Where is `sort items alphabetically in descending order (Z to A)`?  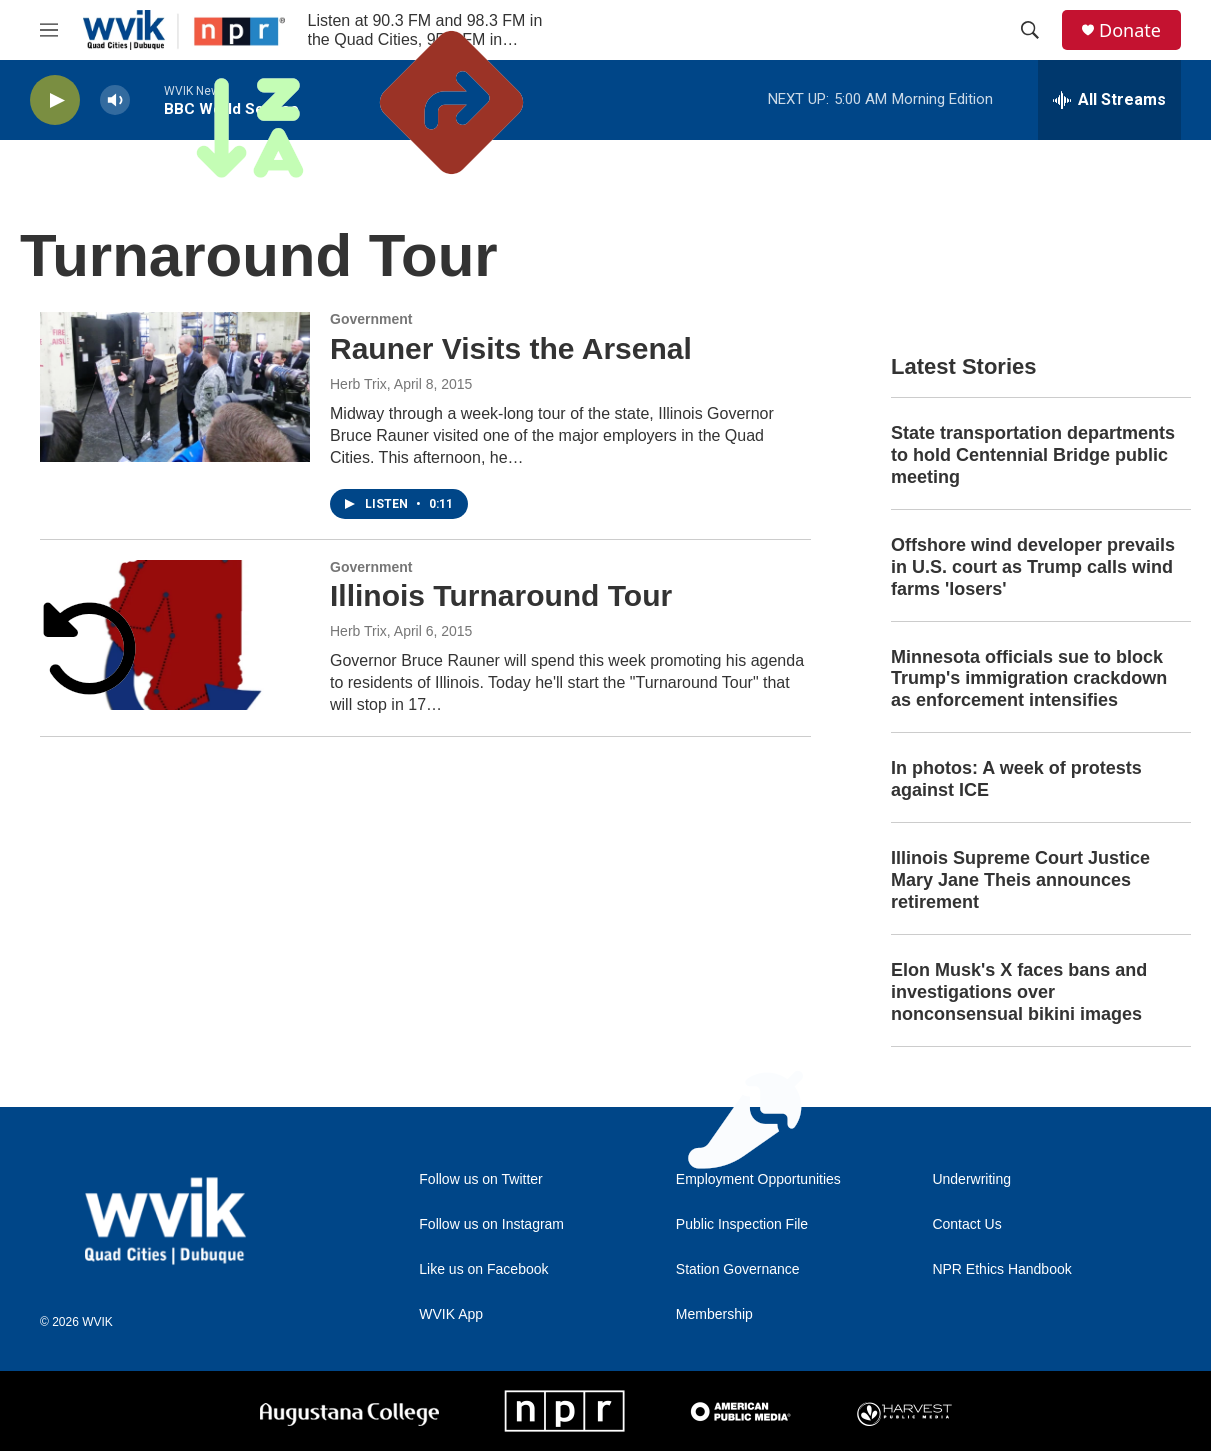 sort items alphabetically in descending order (Z to A) is located at coordinates (250, 128).